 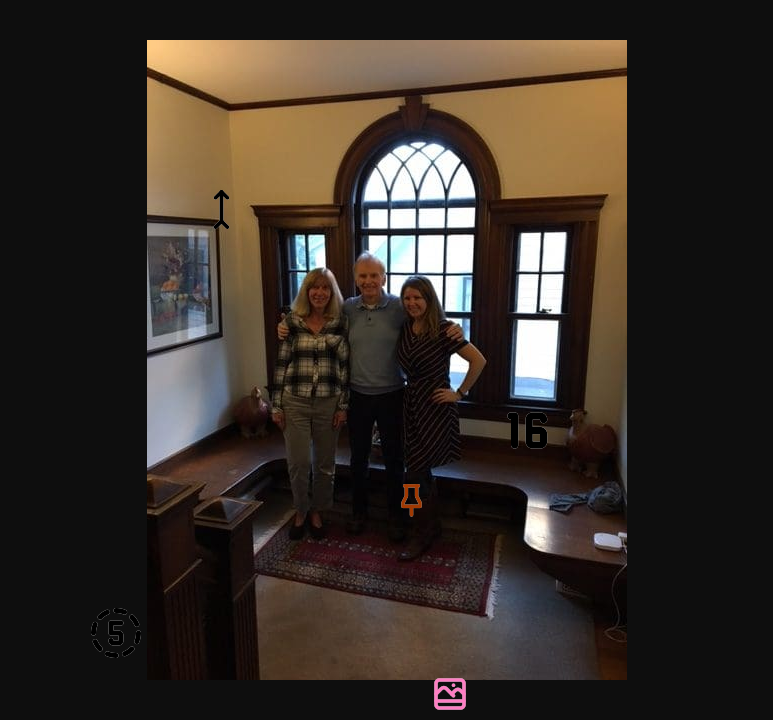 What do you see at coordinates (116, 633) in the screenshot?
I see `step 5 of a multi-step process` at bounding box center [116, 633].